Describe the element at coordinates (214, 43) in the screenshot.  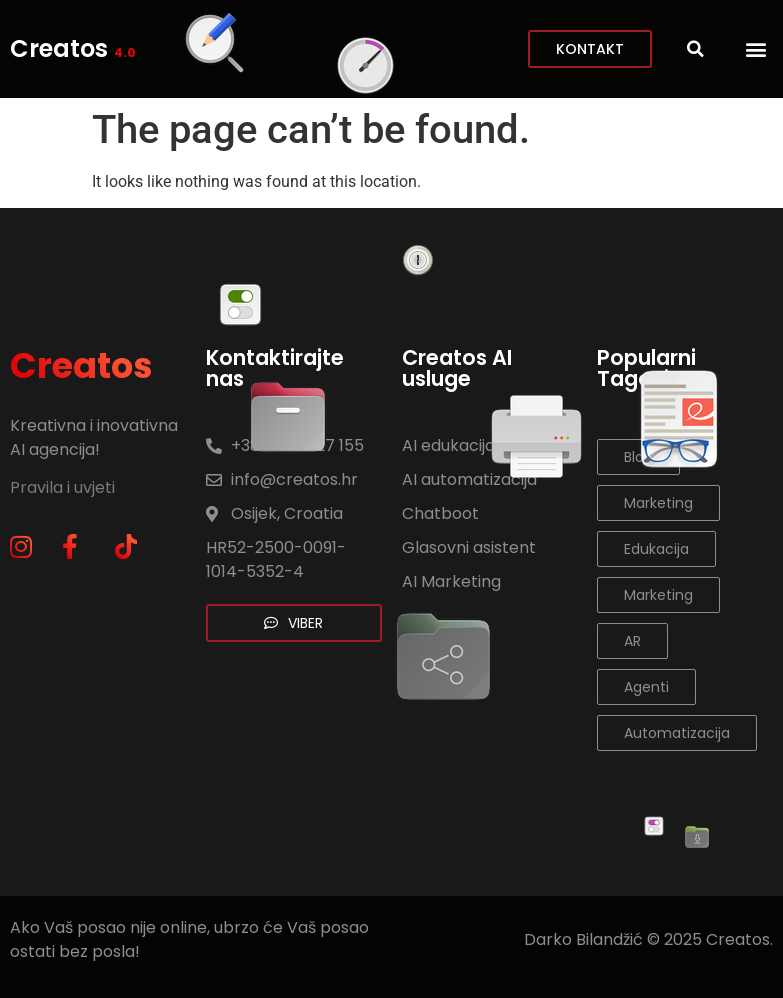
I see `open find and replace tool` at that location.